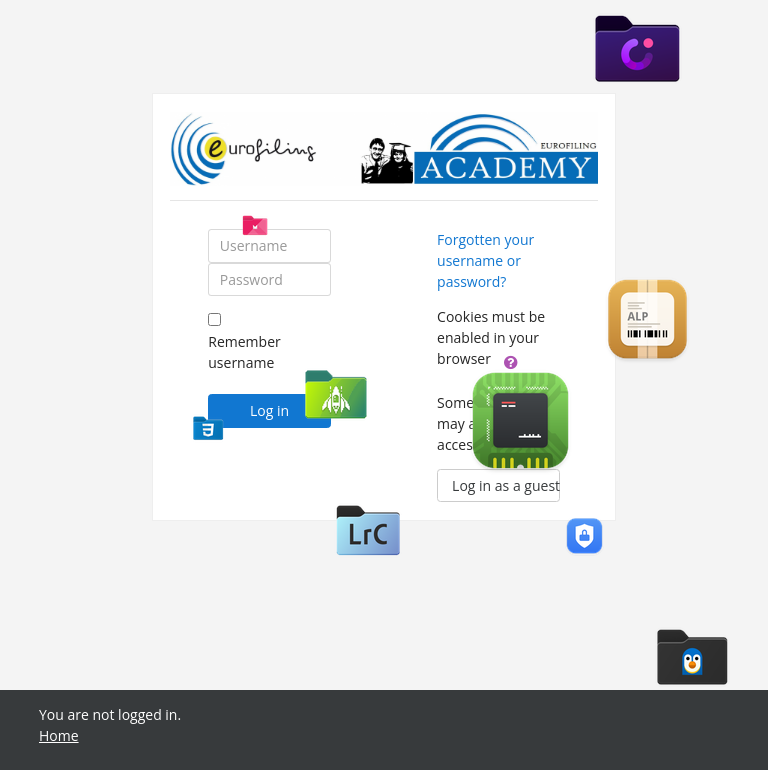 This screenshot has width=768, height=770. What do you see at coordinates (520, 420) in the screenshot?
I see `view system memory usage` at bounding box center [520, 420].